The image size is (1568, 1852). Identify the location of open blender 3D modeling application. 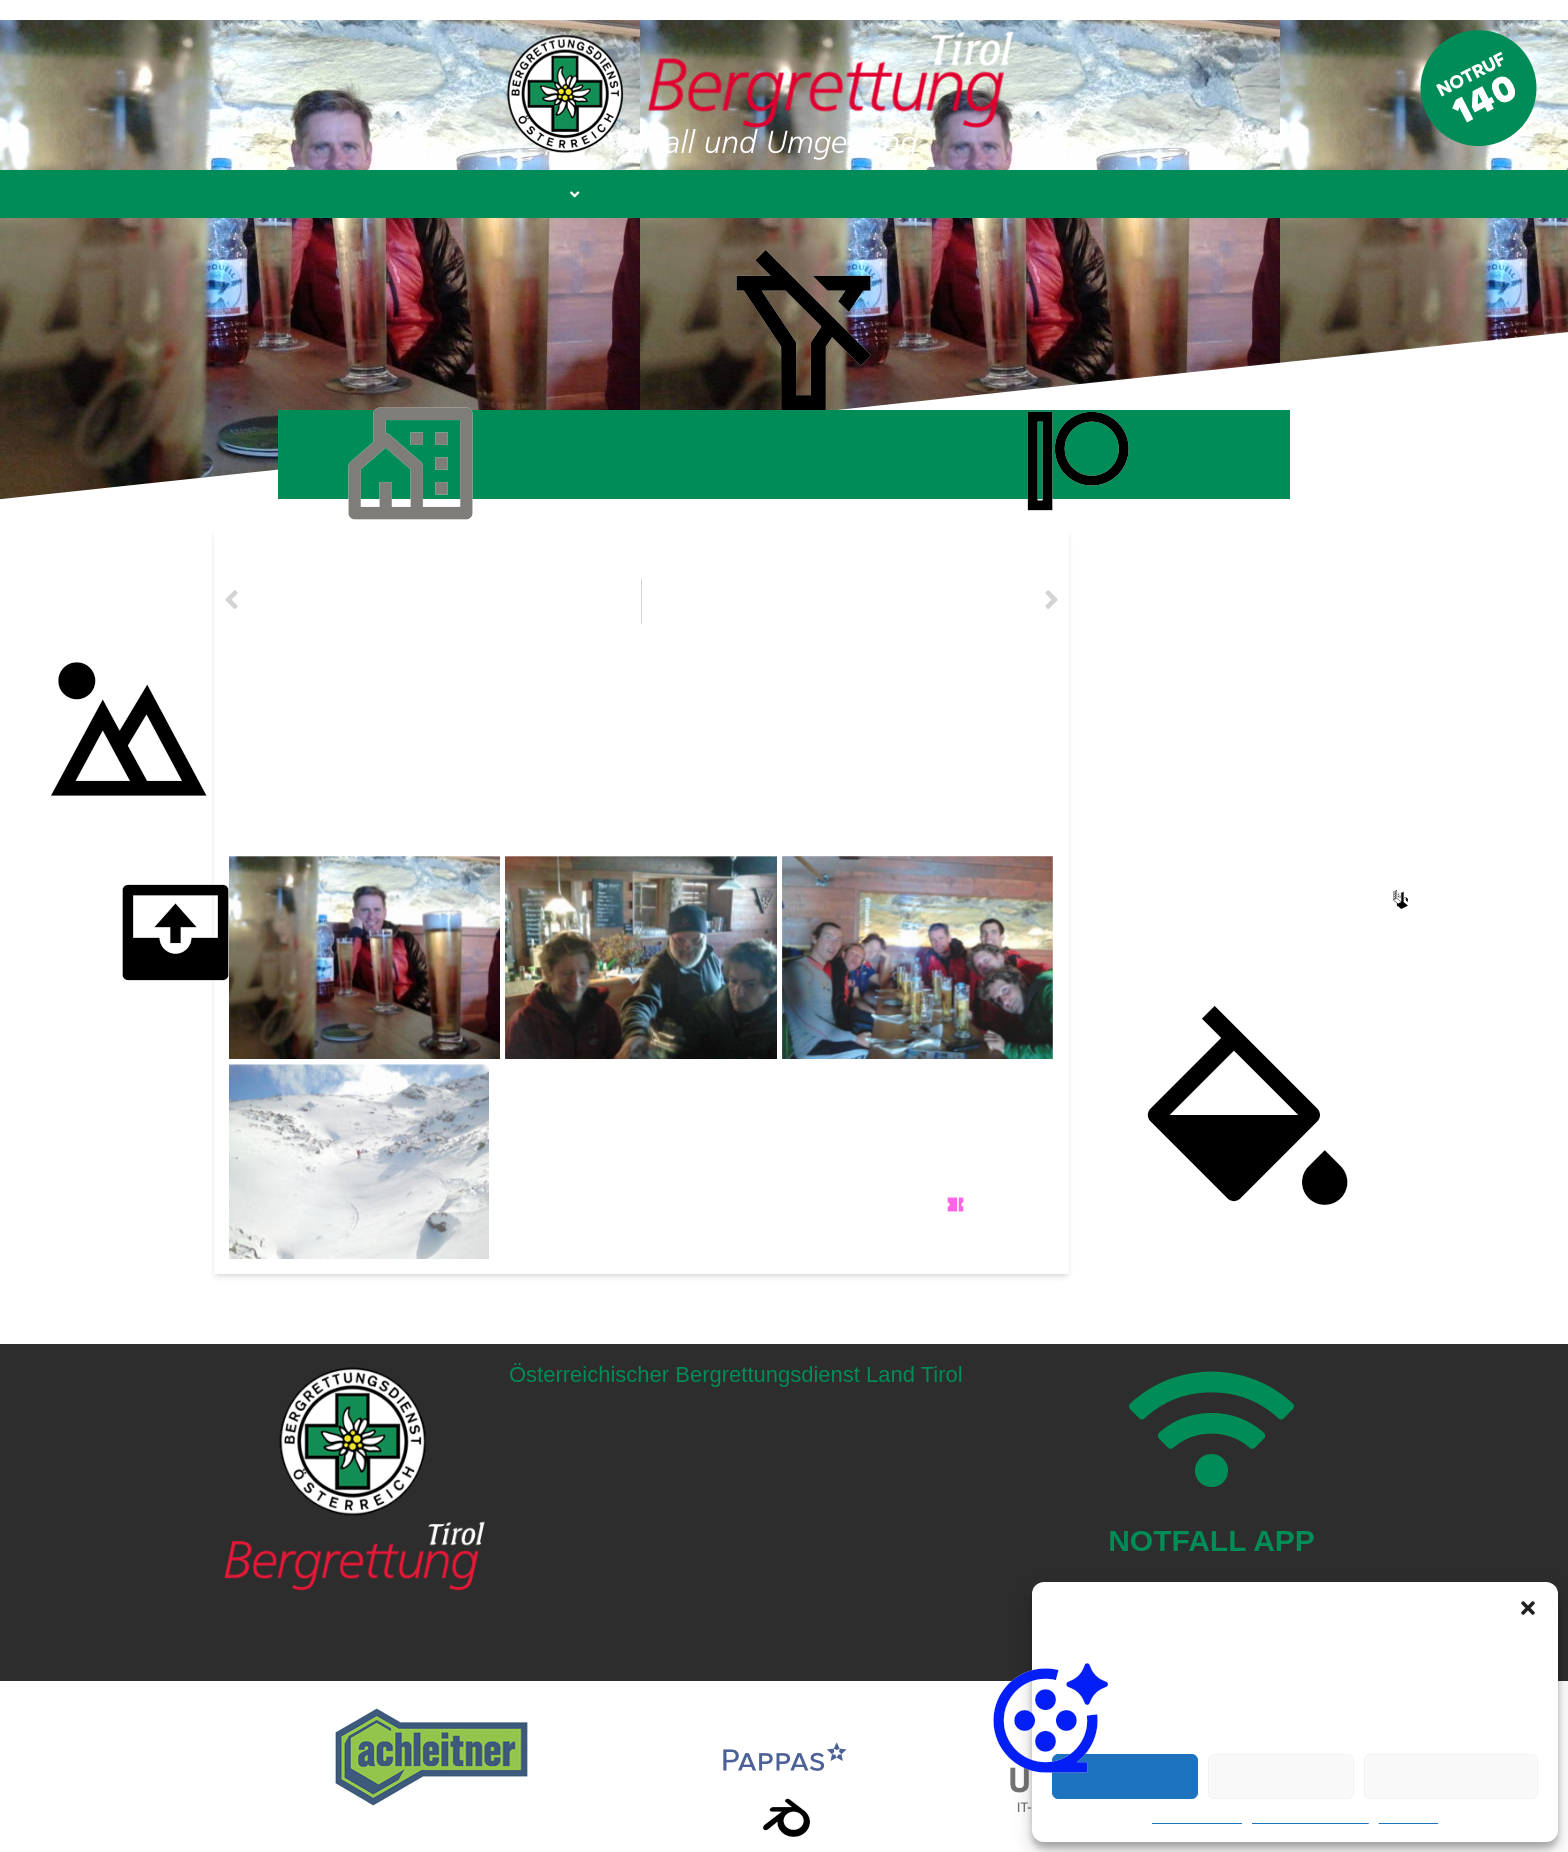
(786, 1818).